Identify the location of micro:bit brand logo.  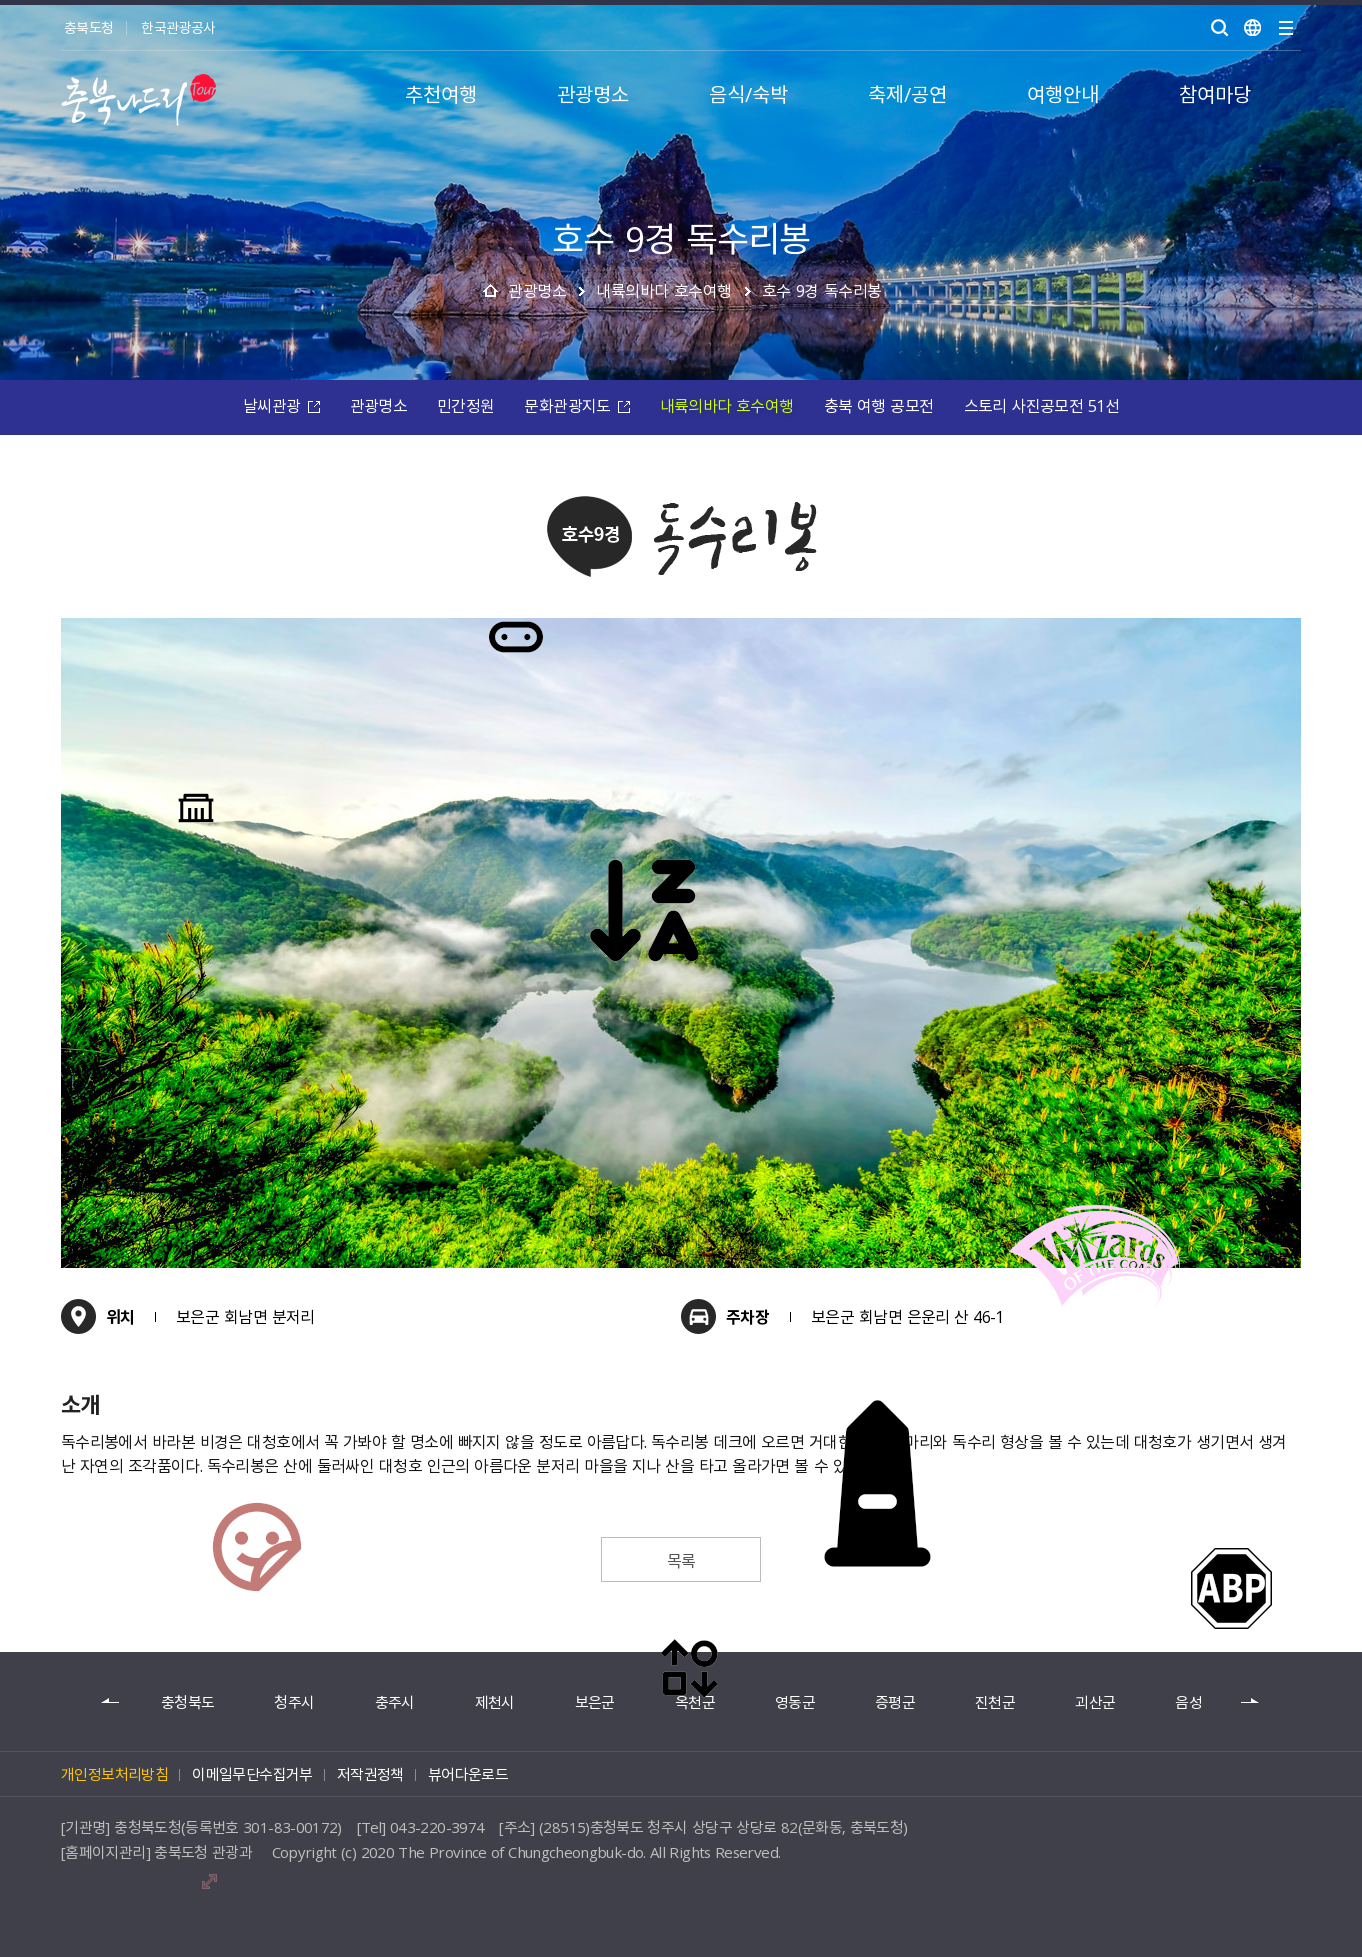
(516, 637).